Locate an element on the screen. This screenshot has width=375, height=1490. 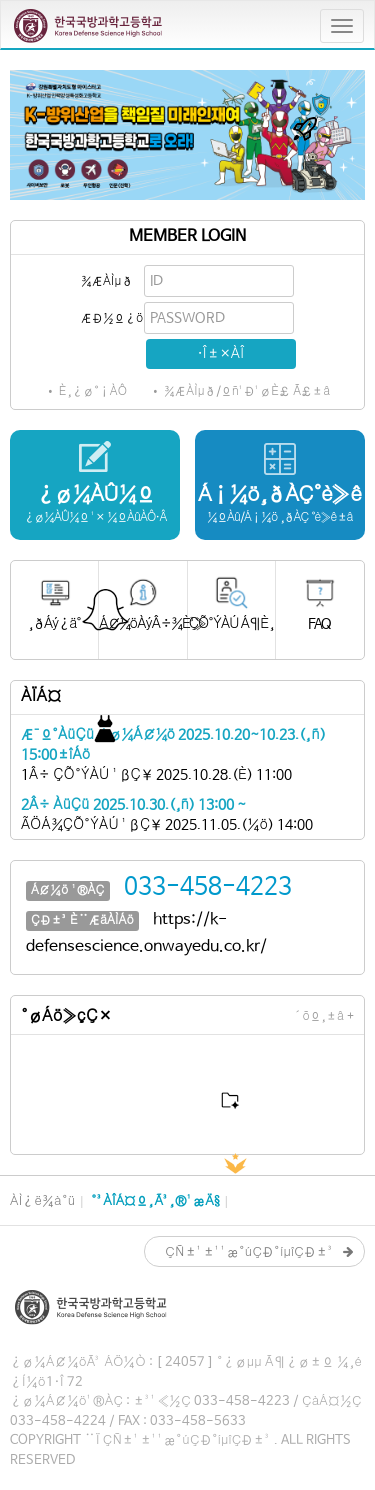
browse women's clothing or dresses is located at coordinates (105, 730).